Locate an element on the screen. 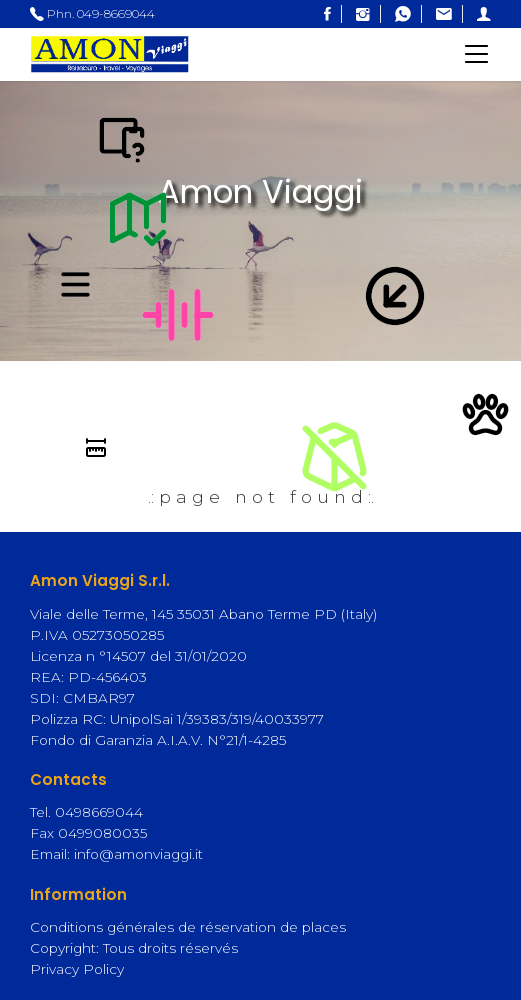 Image resolution: width=521 pixels, height=1000 pixels. confirm location on map is located at coordinates (138, 218).